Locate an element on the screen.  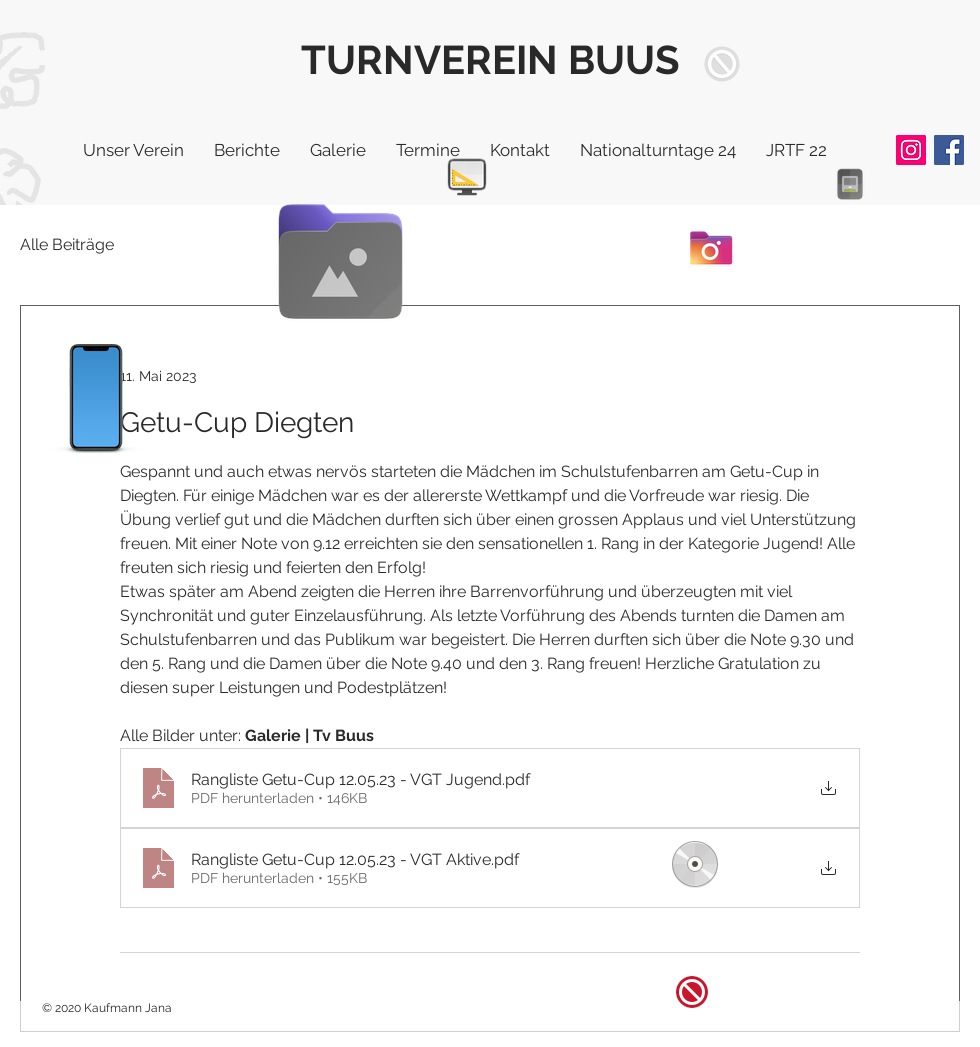
delete selected email message is located at coordinates (692, 992).